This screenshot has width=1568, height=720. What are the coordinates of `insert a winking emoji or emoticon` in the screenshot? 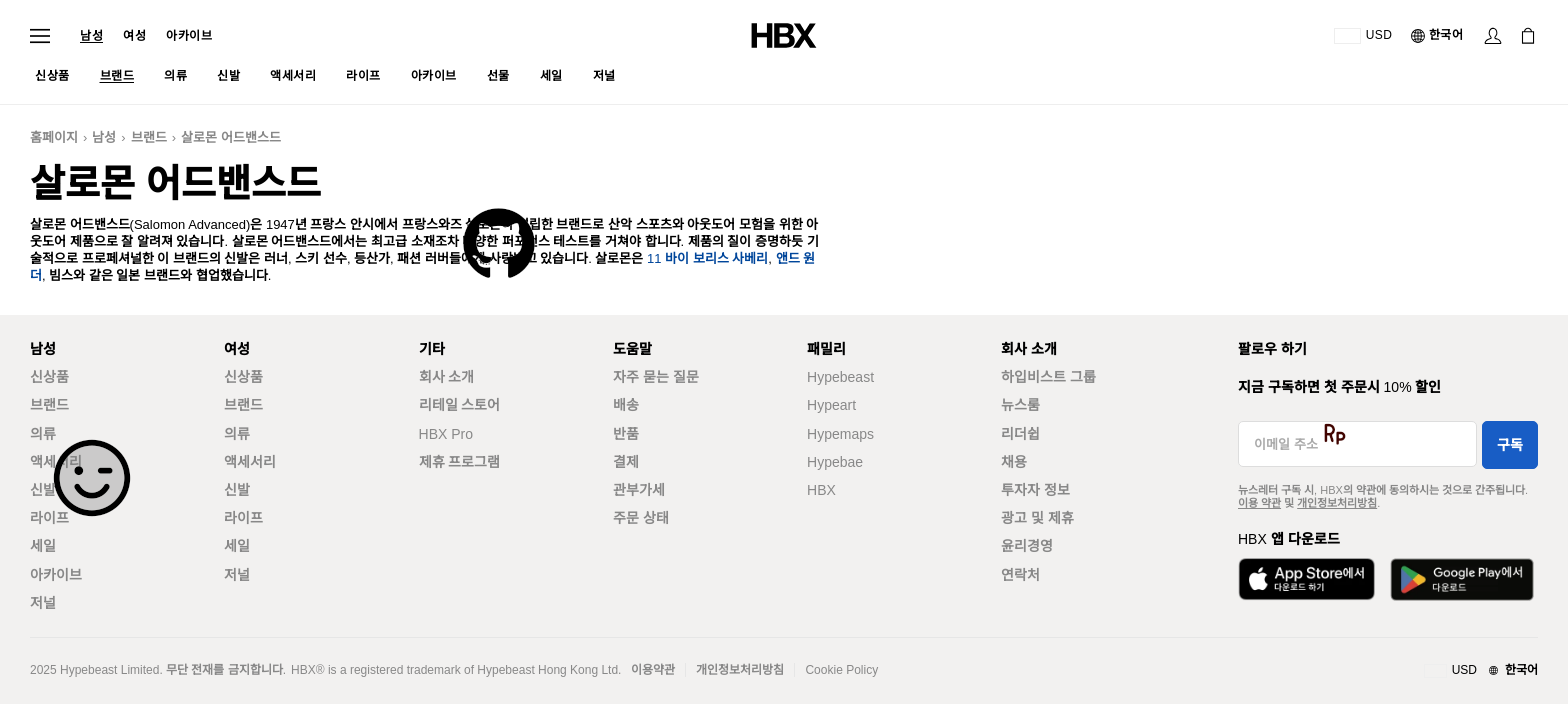 It's located at (92, 478).